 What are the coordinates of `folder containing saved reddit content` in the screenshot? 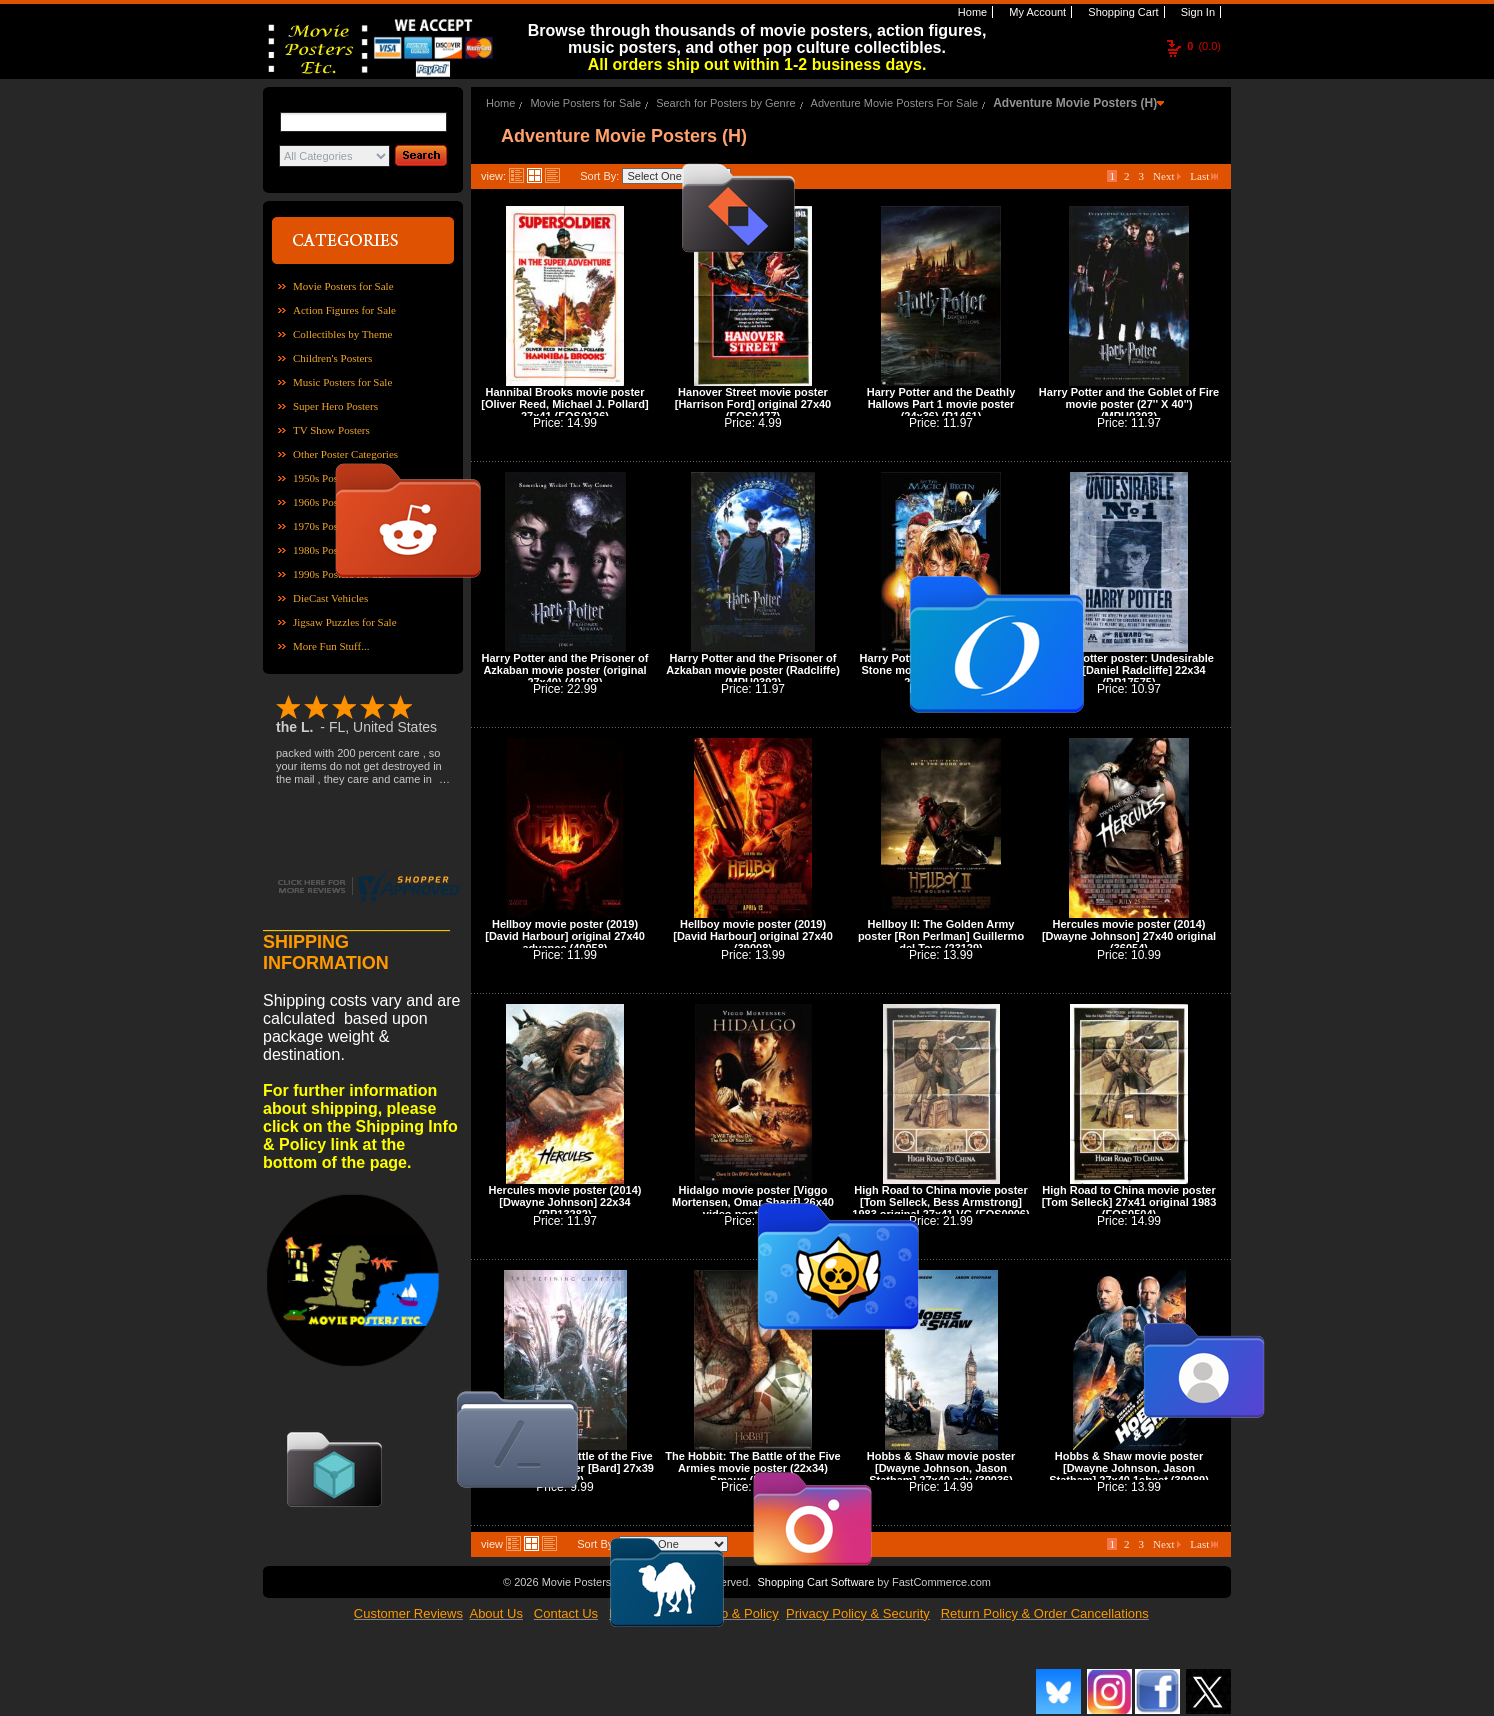 It's located at (407, 524).